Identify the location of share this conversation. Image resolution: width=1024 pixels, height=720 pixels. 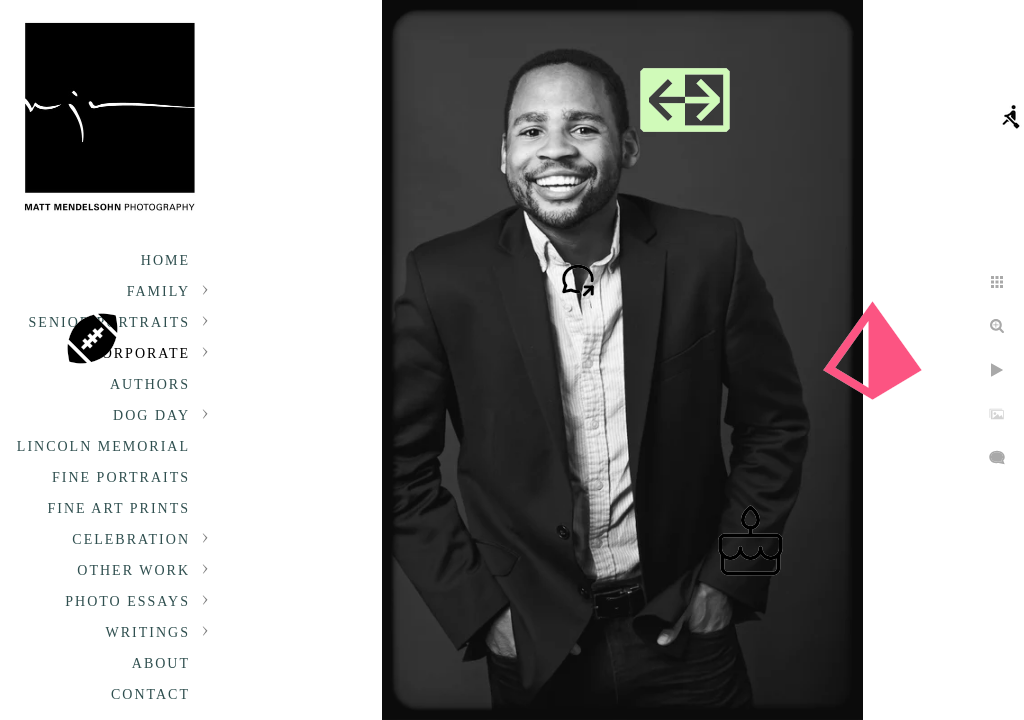
(578, 279).